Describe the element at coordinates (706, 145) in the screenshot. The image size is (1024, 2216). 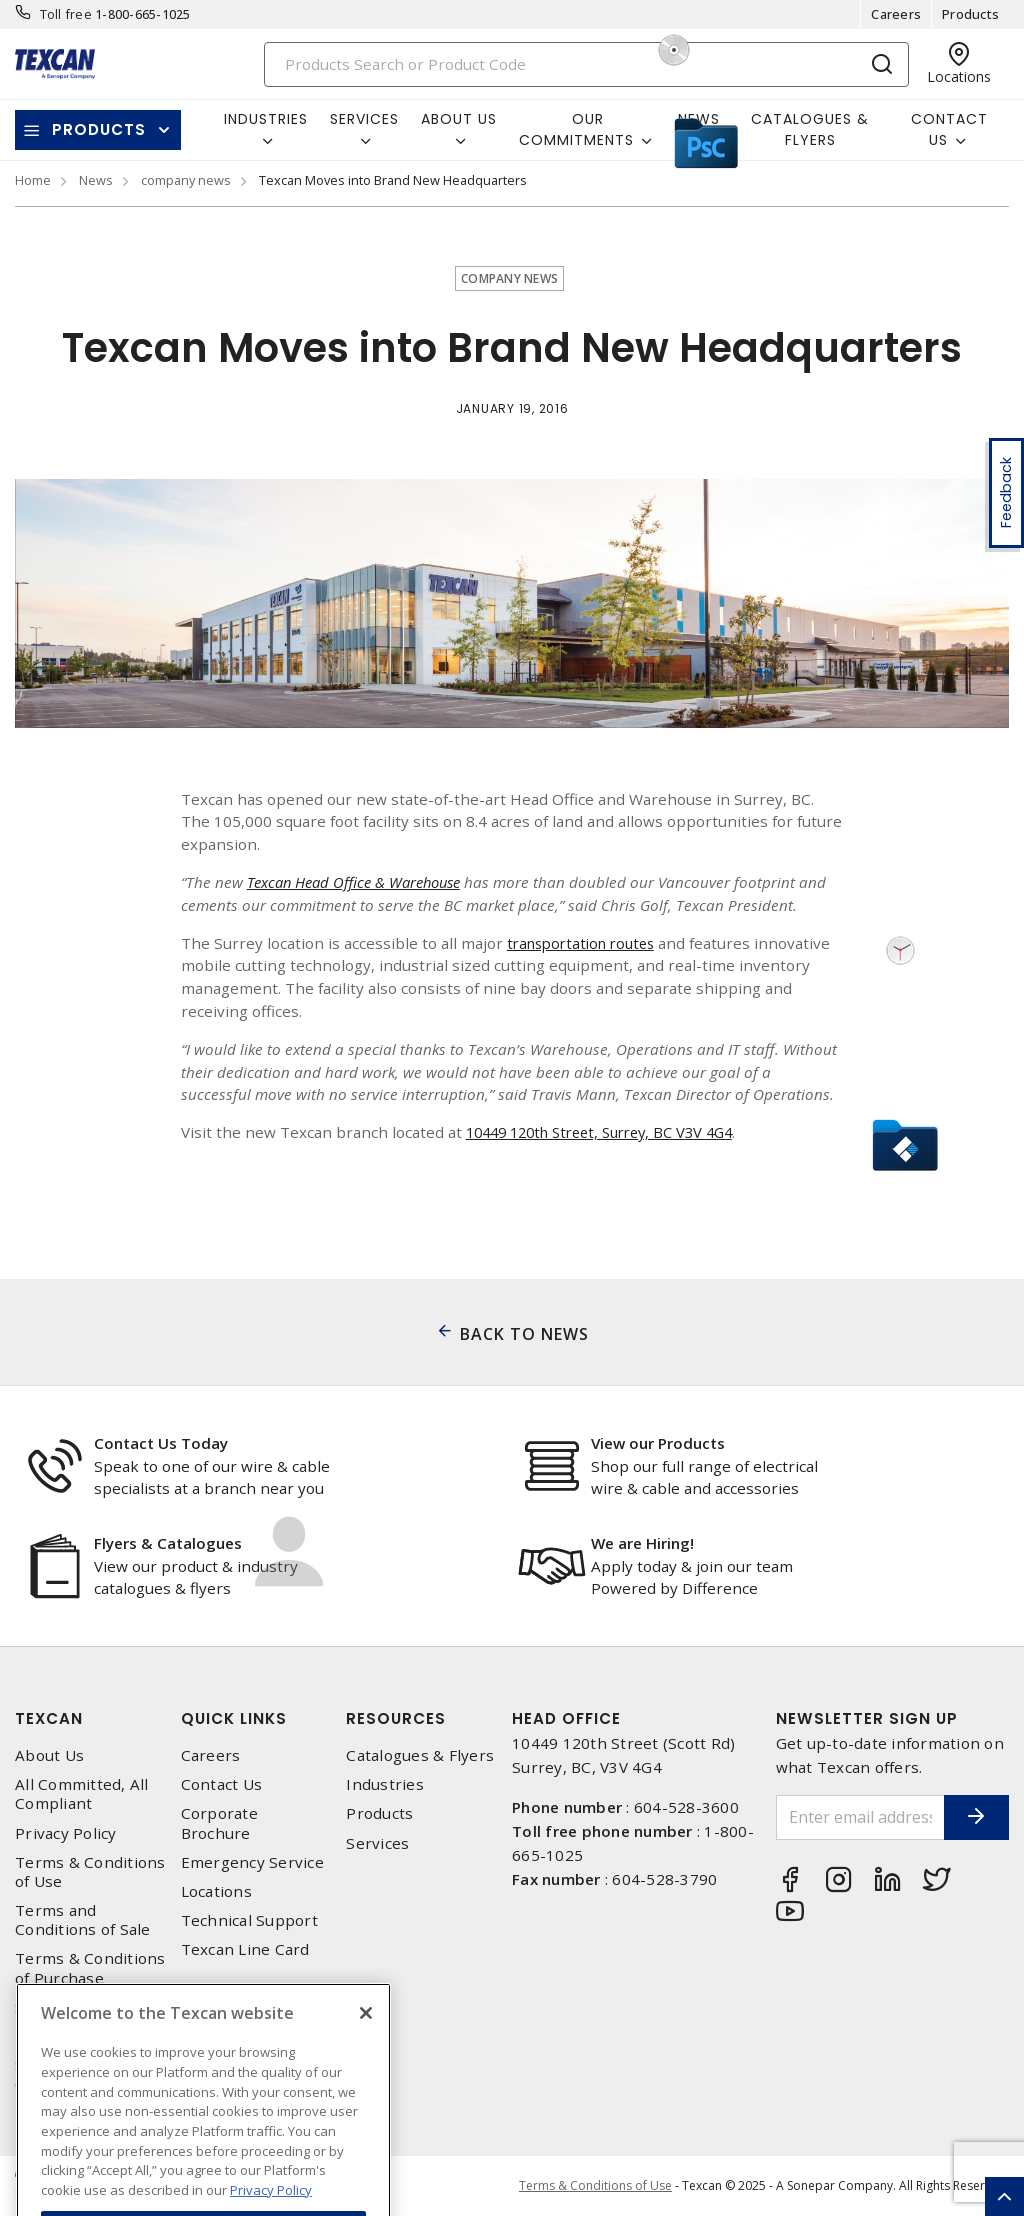
I see `open folder containing adobe photoshop classic files` at that location.